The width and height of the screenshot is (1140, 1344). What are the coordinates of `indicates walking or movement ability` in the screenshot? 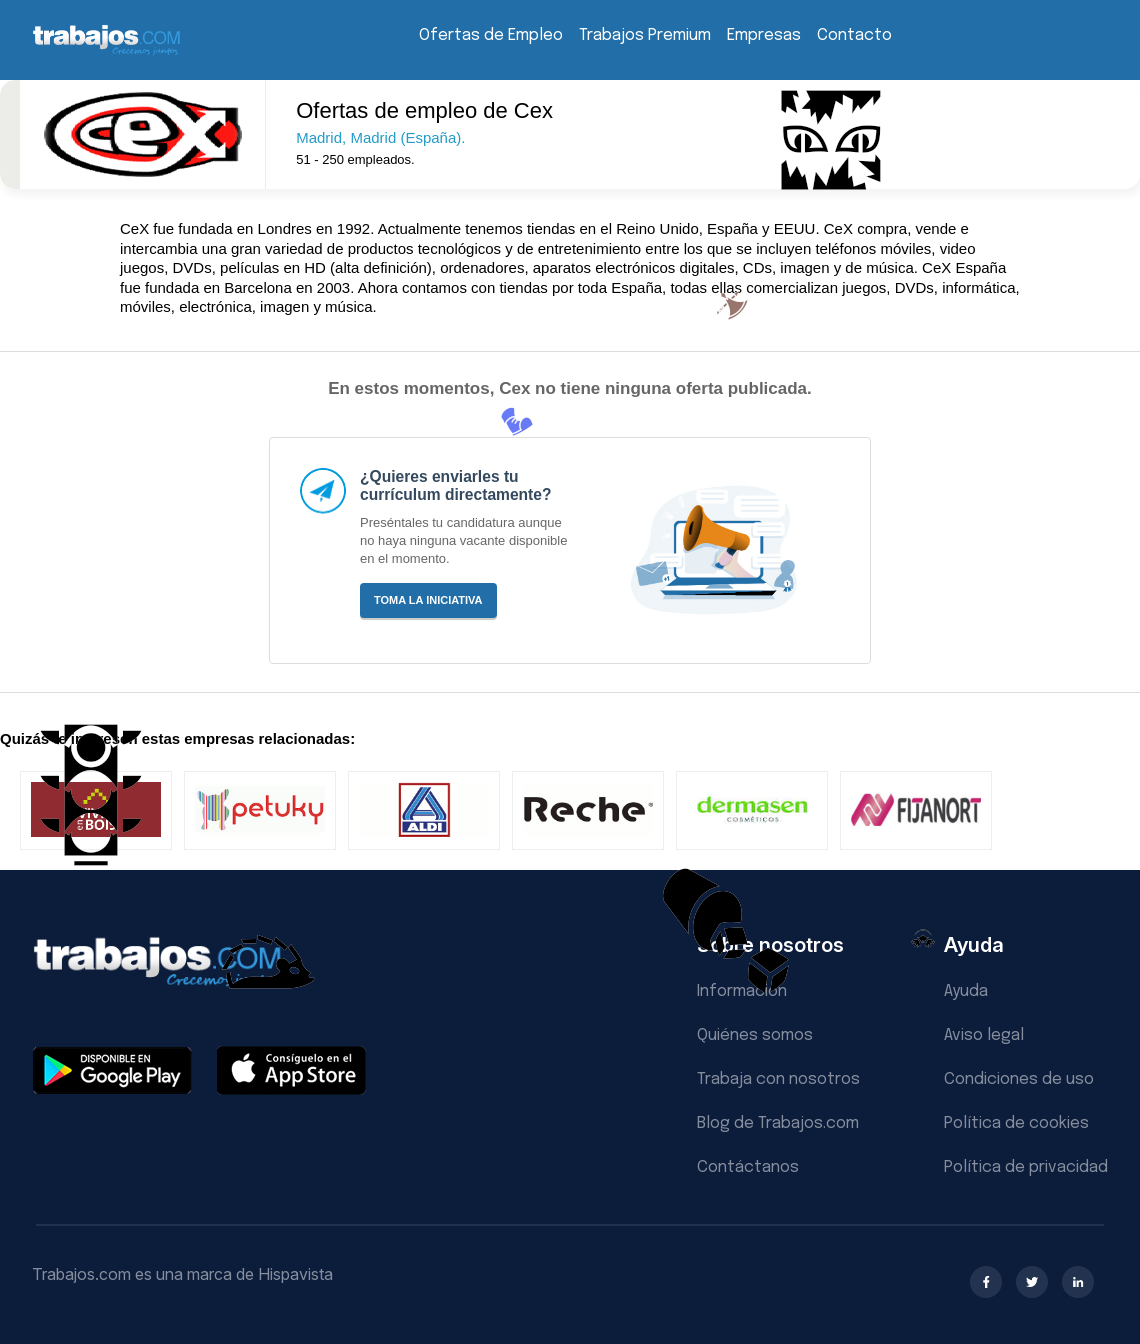 It's located at (517, 421).